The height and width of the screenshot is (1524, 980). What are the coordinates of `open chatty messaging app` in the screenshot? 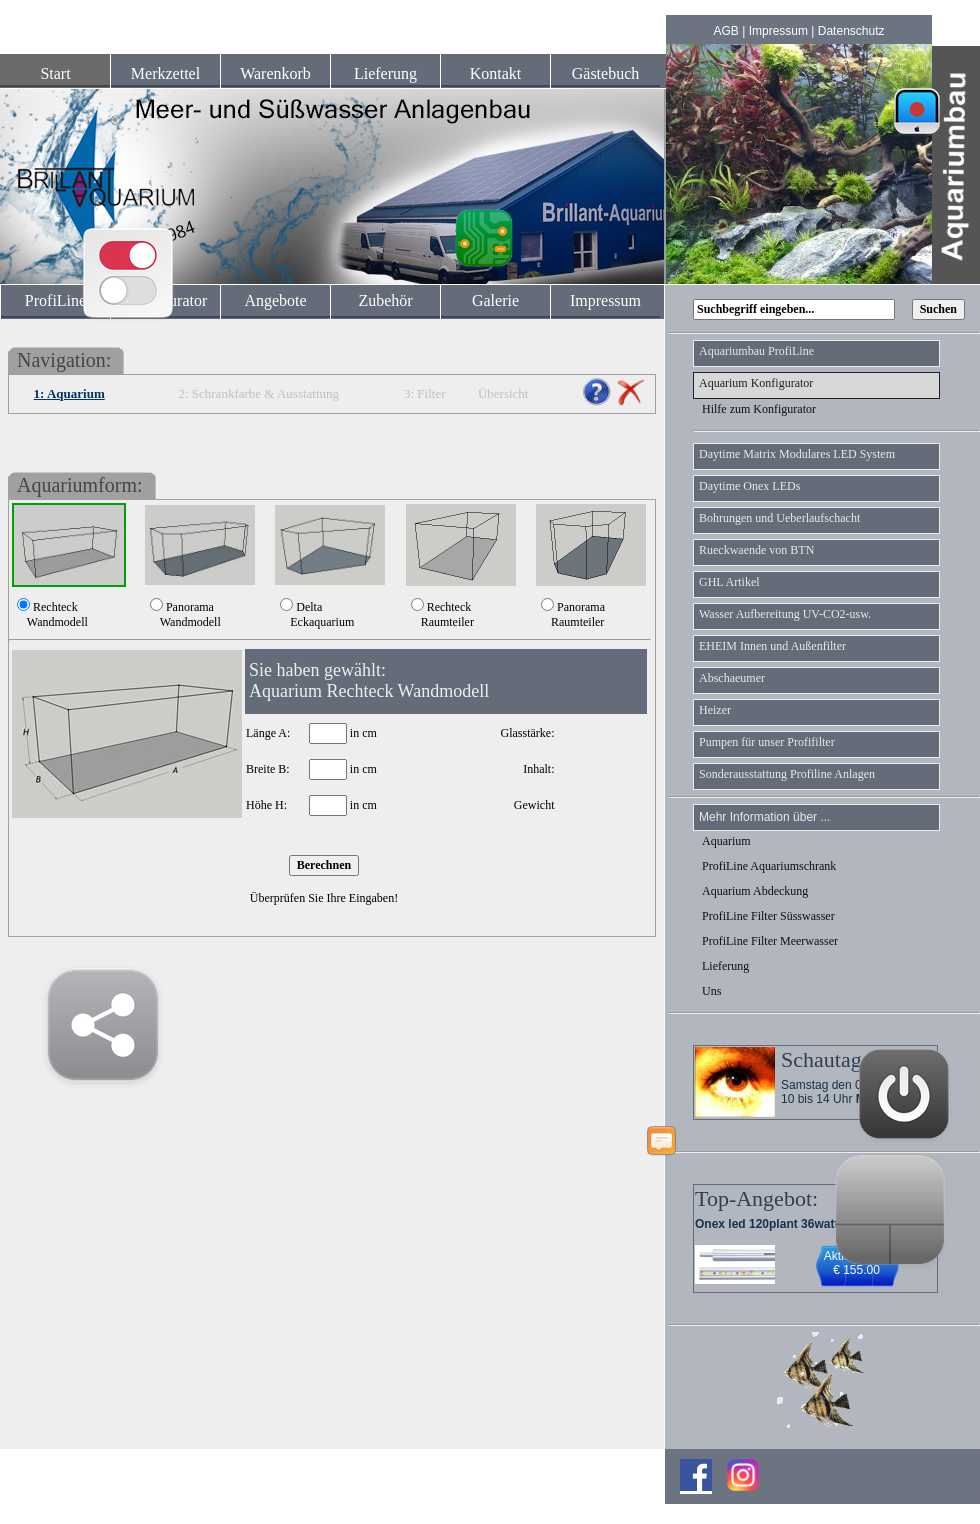 It's located at (661, 1140).